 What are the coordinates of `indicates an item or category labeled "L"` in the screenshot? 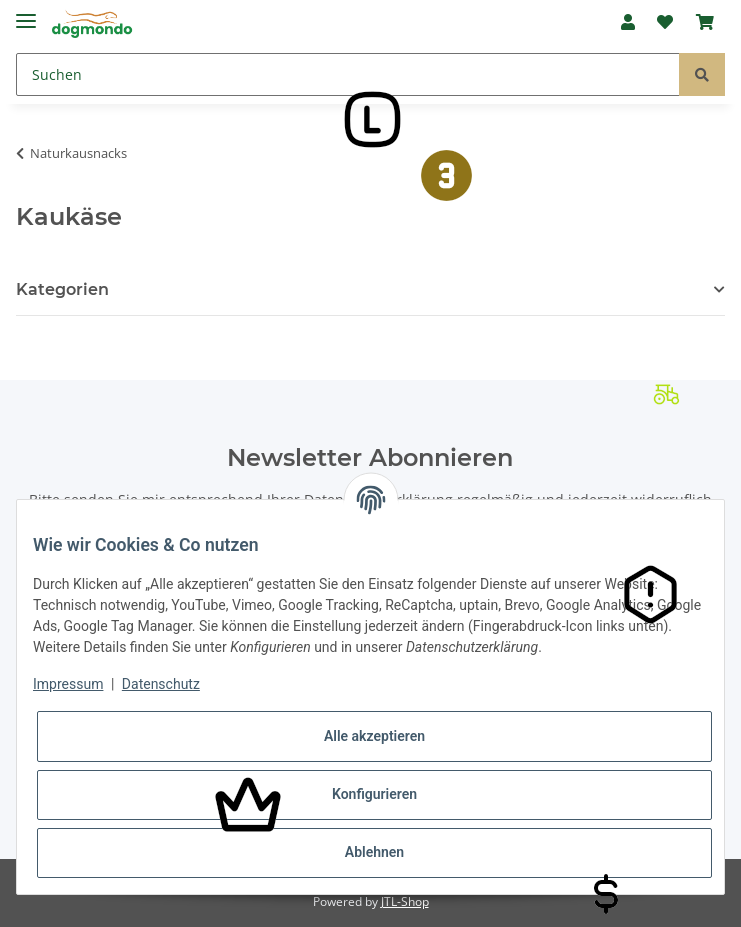 It's located at (372, 119).